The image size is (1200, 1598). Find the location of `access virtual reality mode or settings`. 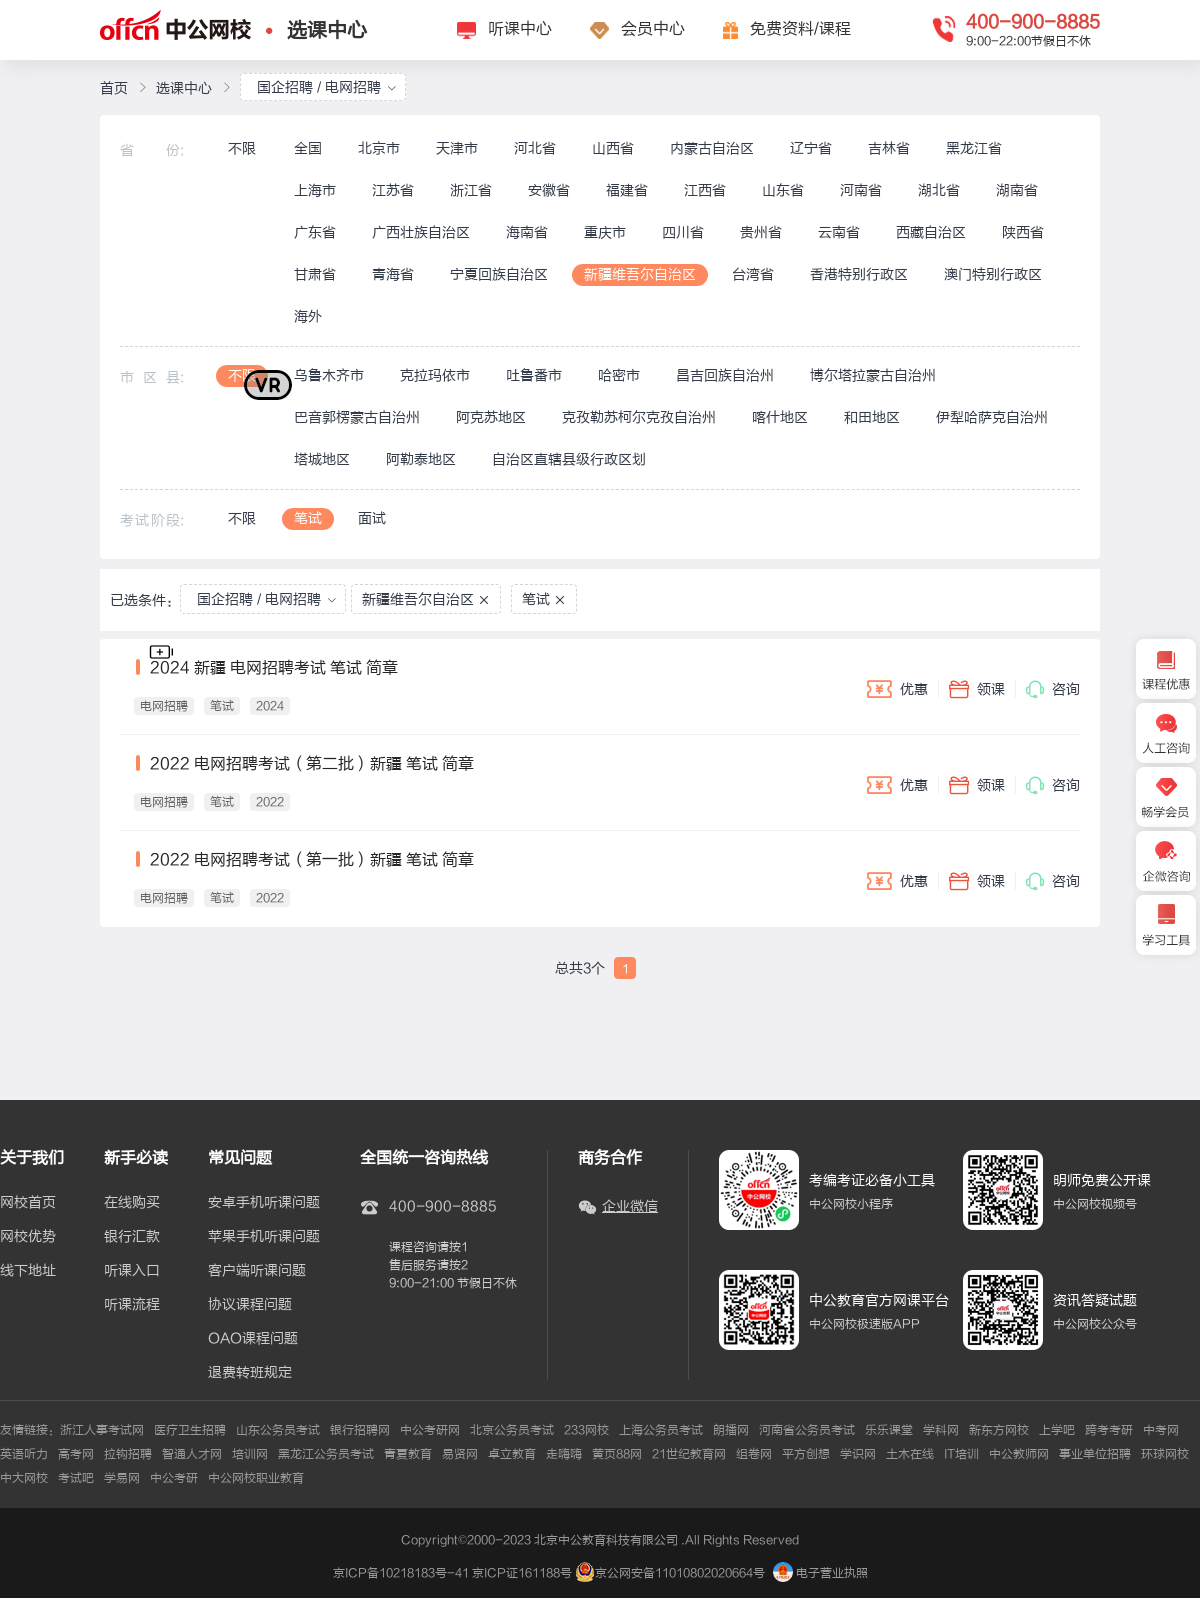

access virtual reality mode or settings is located at coordinates (268, 385).